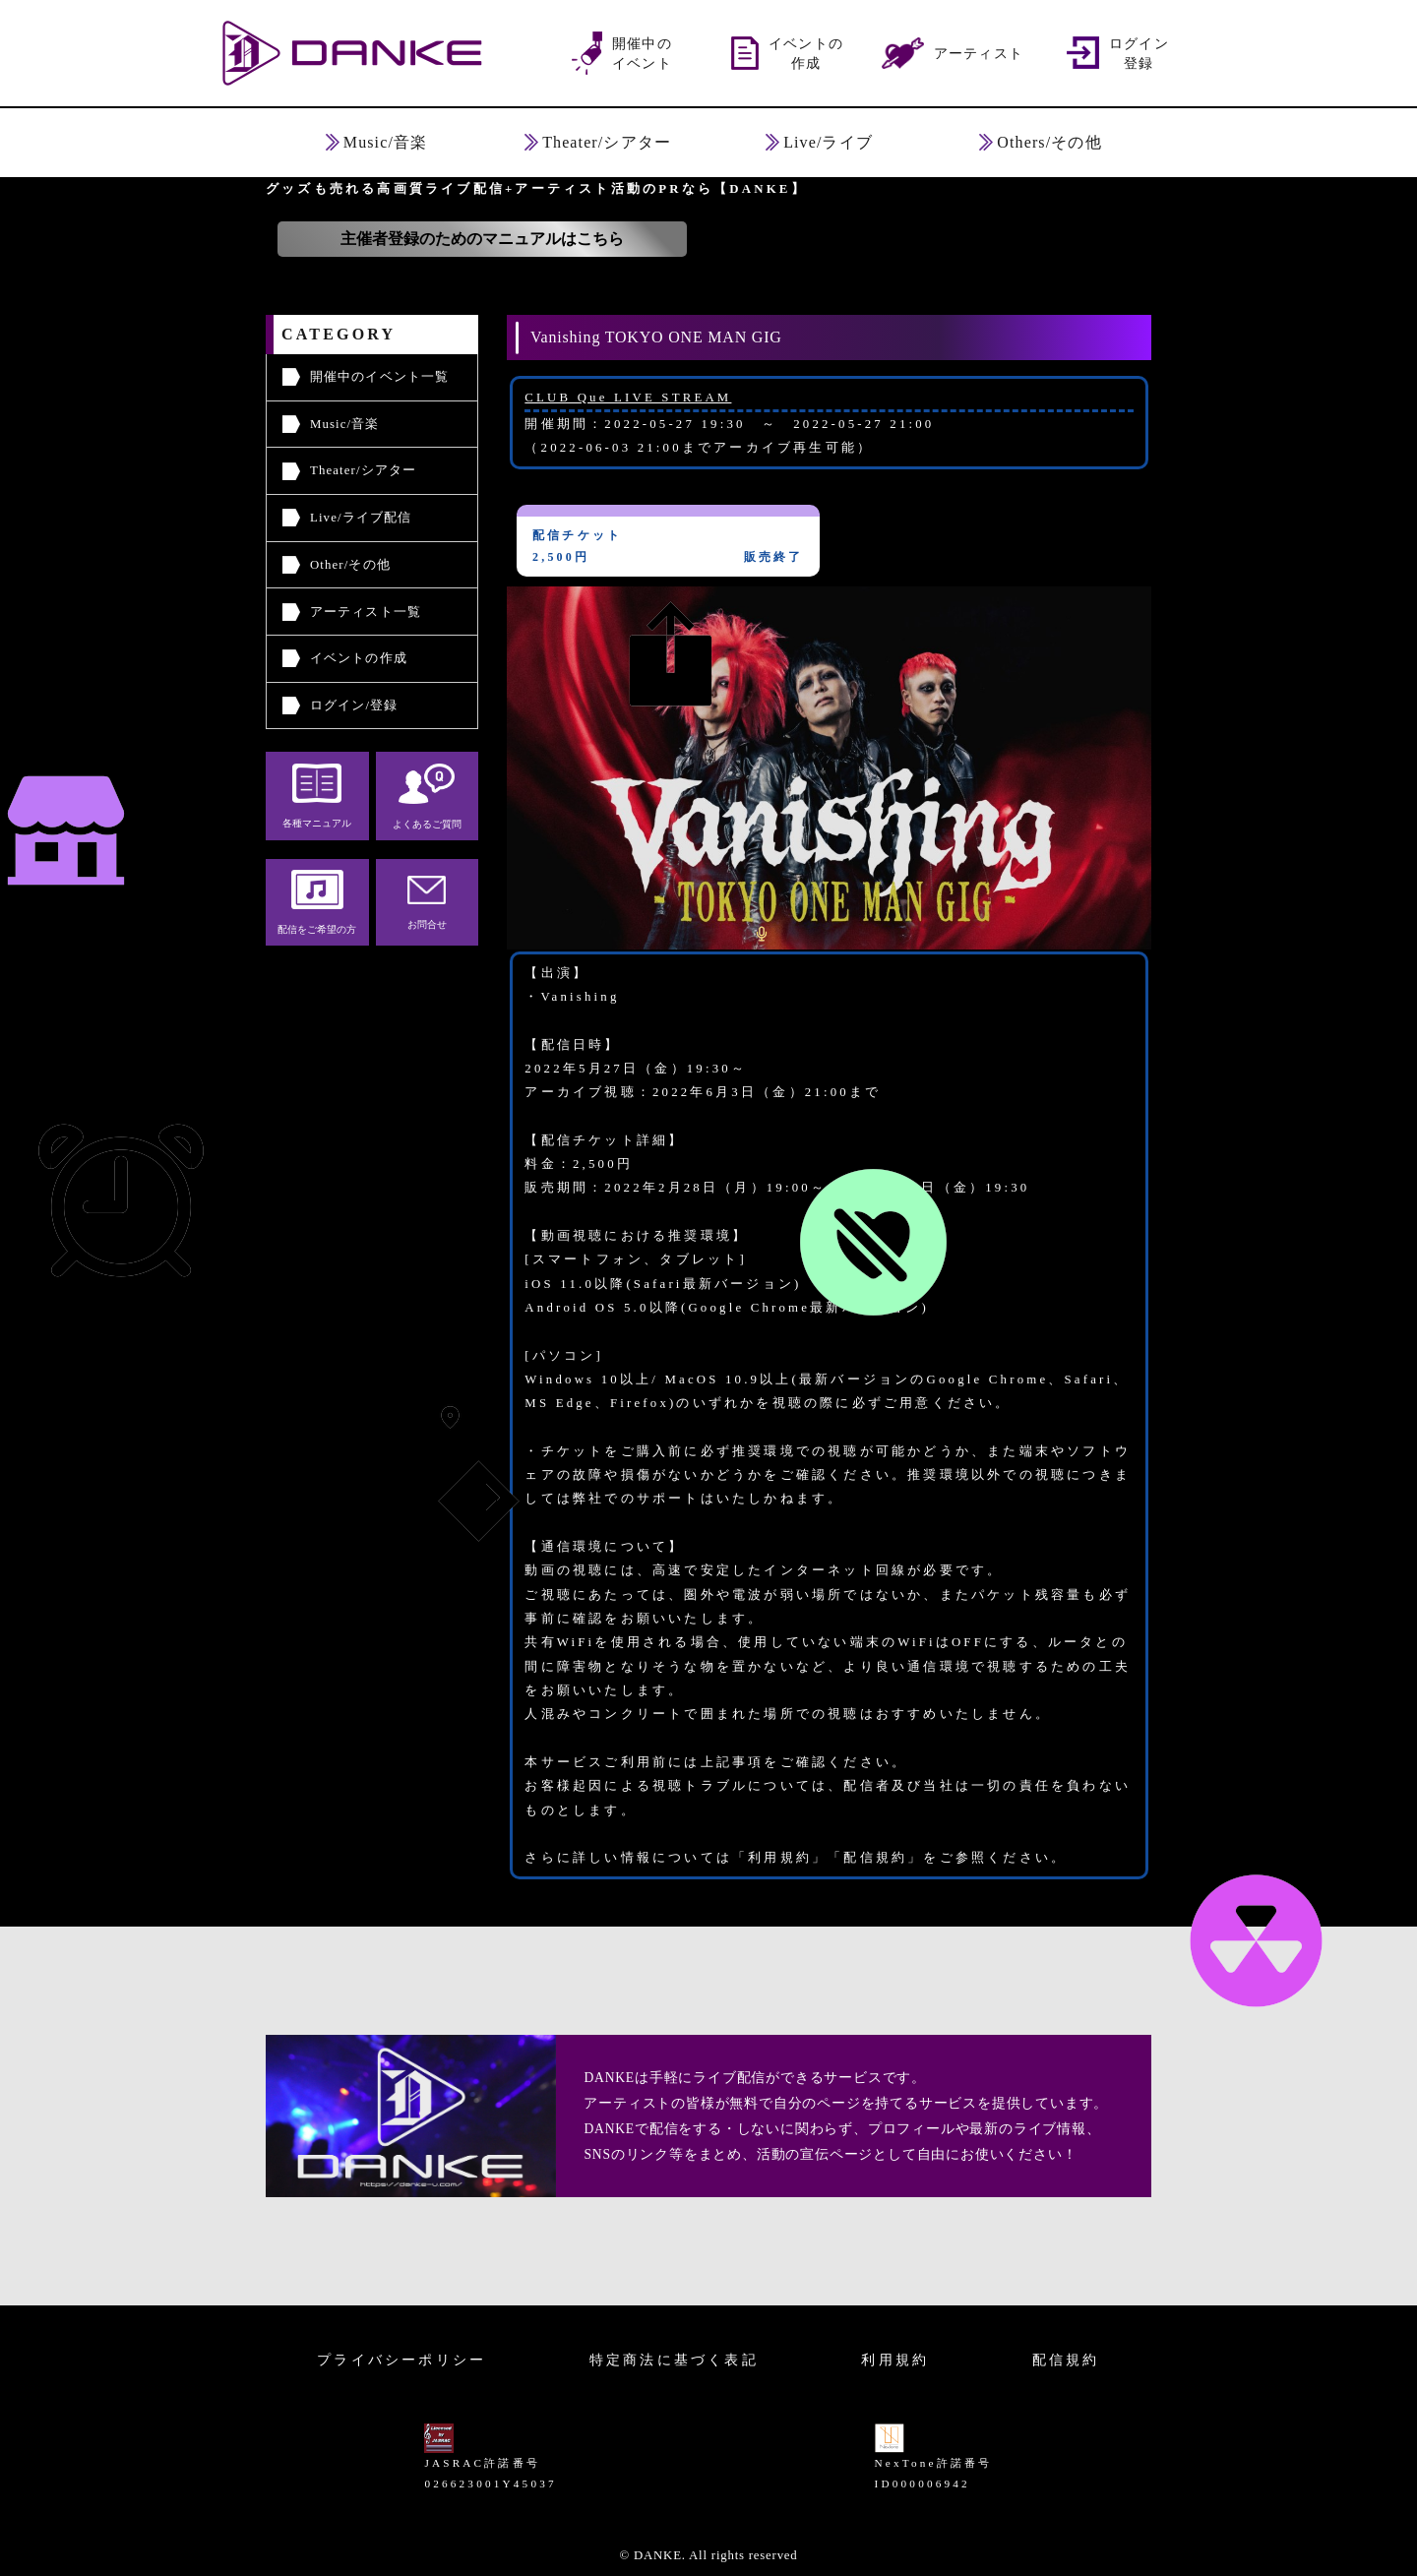 This screenshot has width=1417, height=2576. Describe the element at coordinates (478, 1501) in the screenshot. I see `get directions to a destination` at that location.